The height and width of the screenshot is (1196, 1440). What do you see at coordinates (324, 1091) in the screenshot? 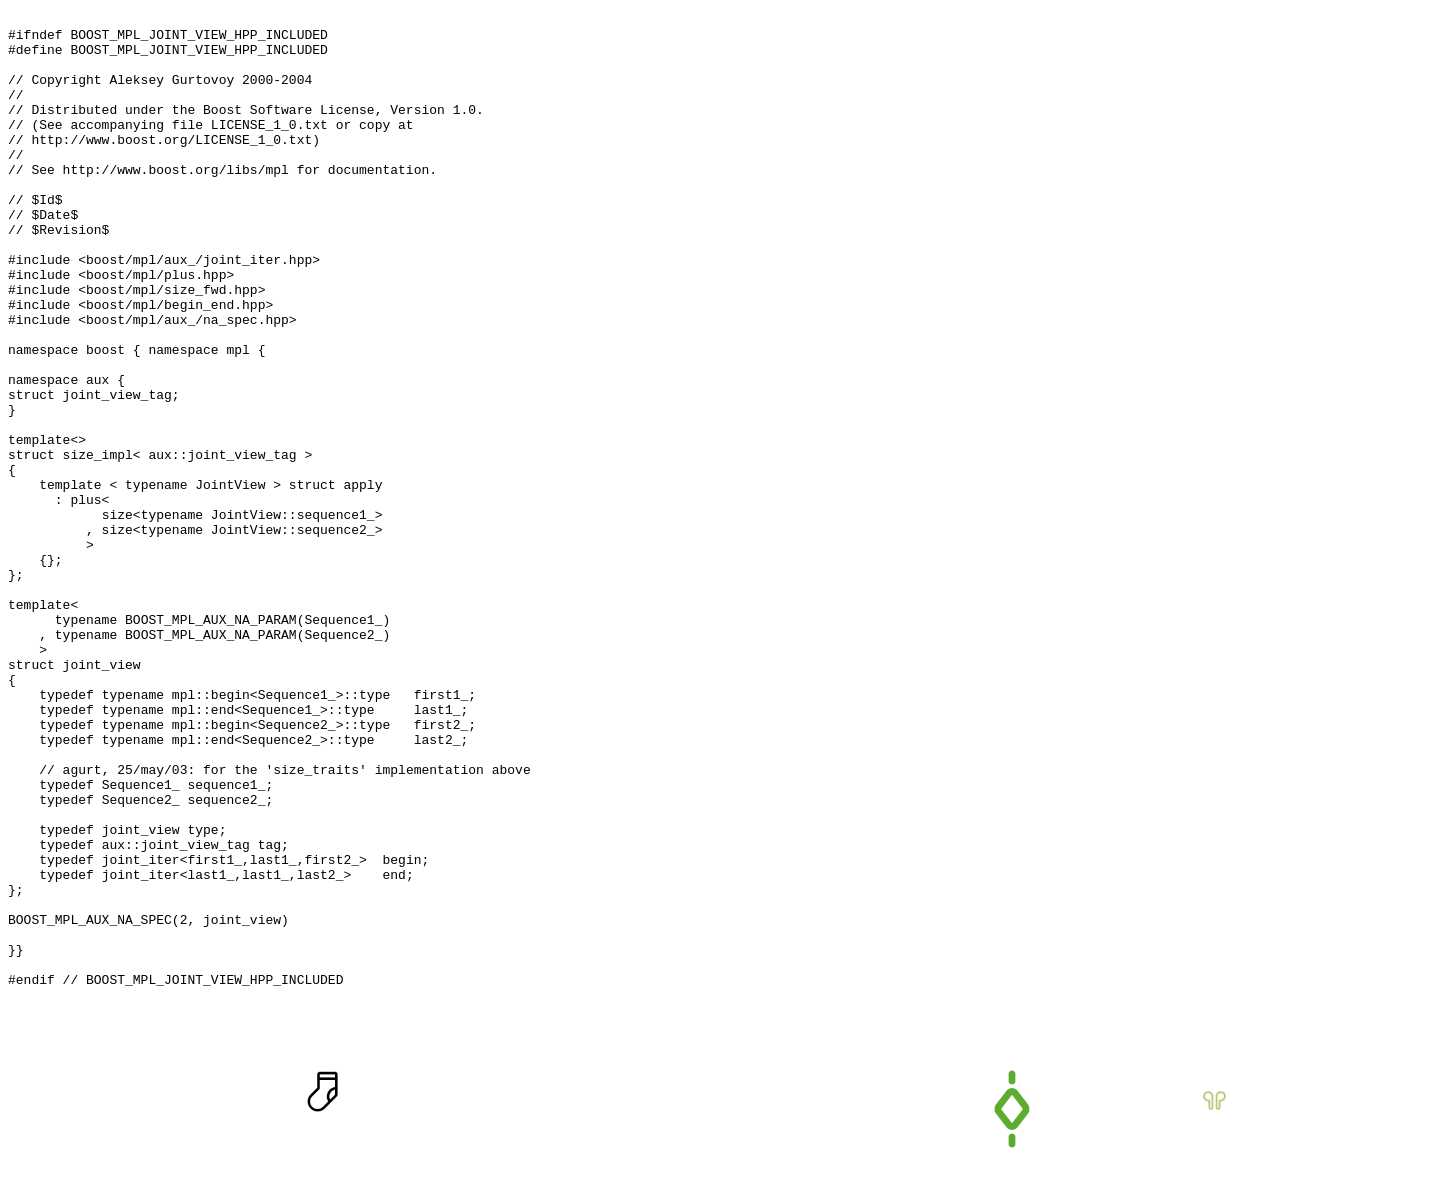
I see `browse clothing or apparel items` at bounding box center [324, 1091].